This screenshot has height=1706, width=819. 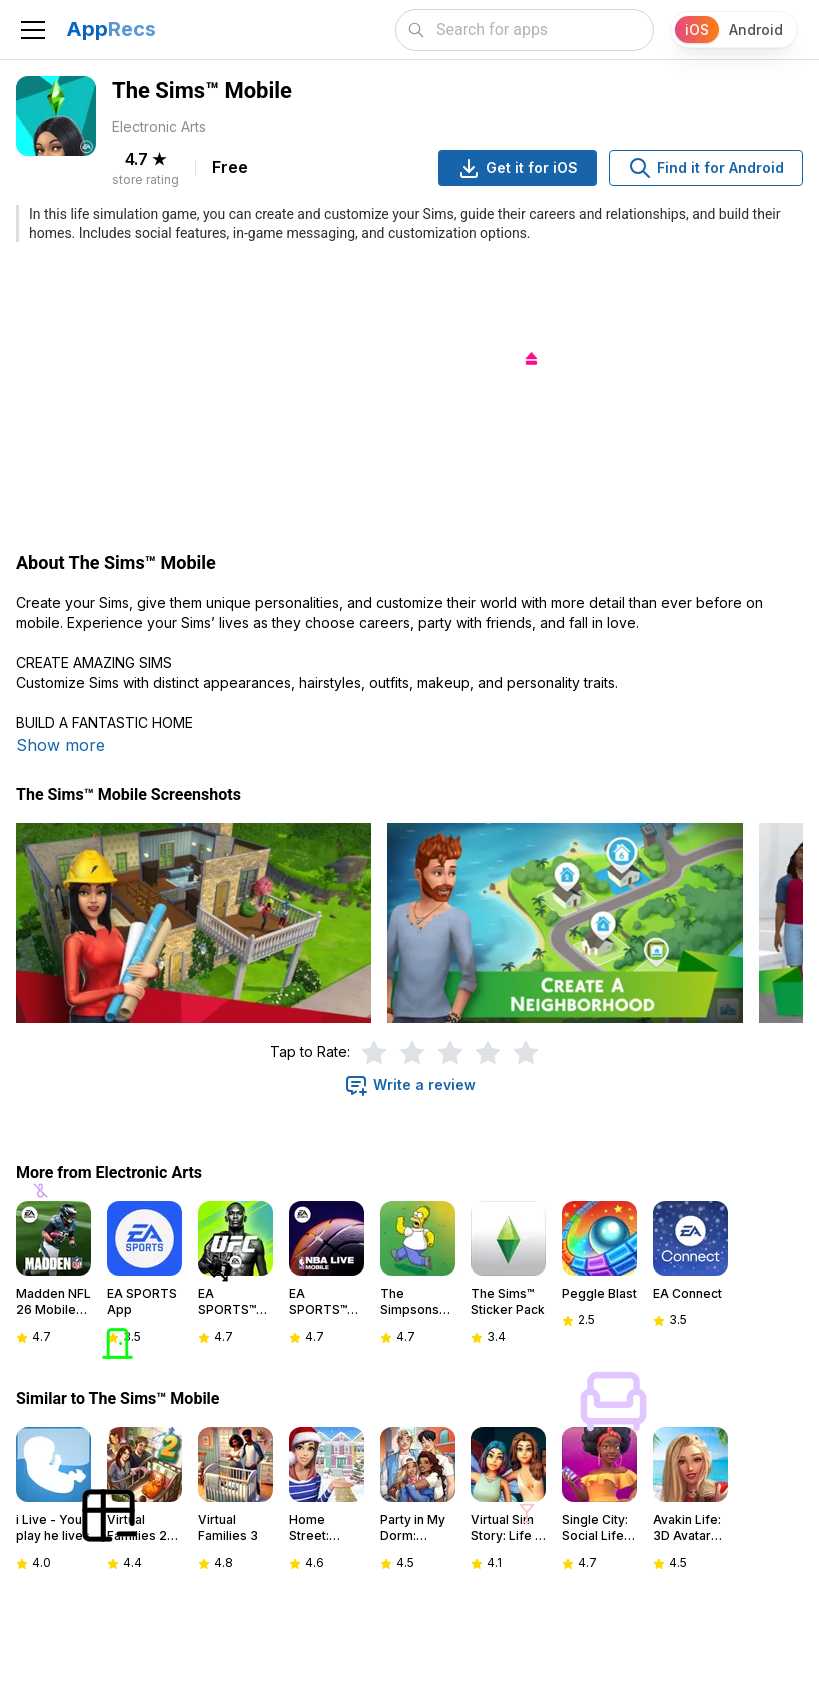 I want to click on eject media or disc from player, so click(x=531, y=358).